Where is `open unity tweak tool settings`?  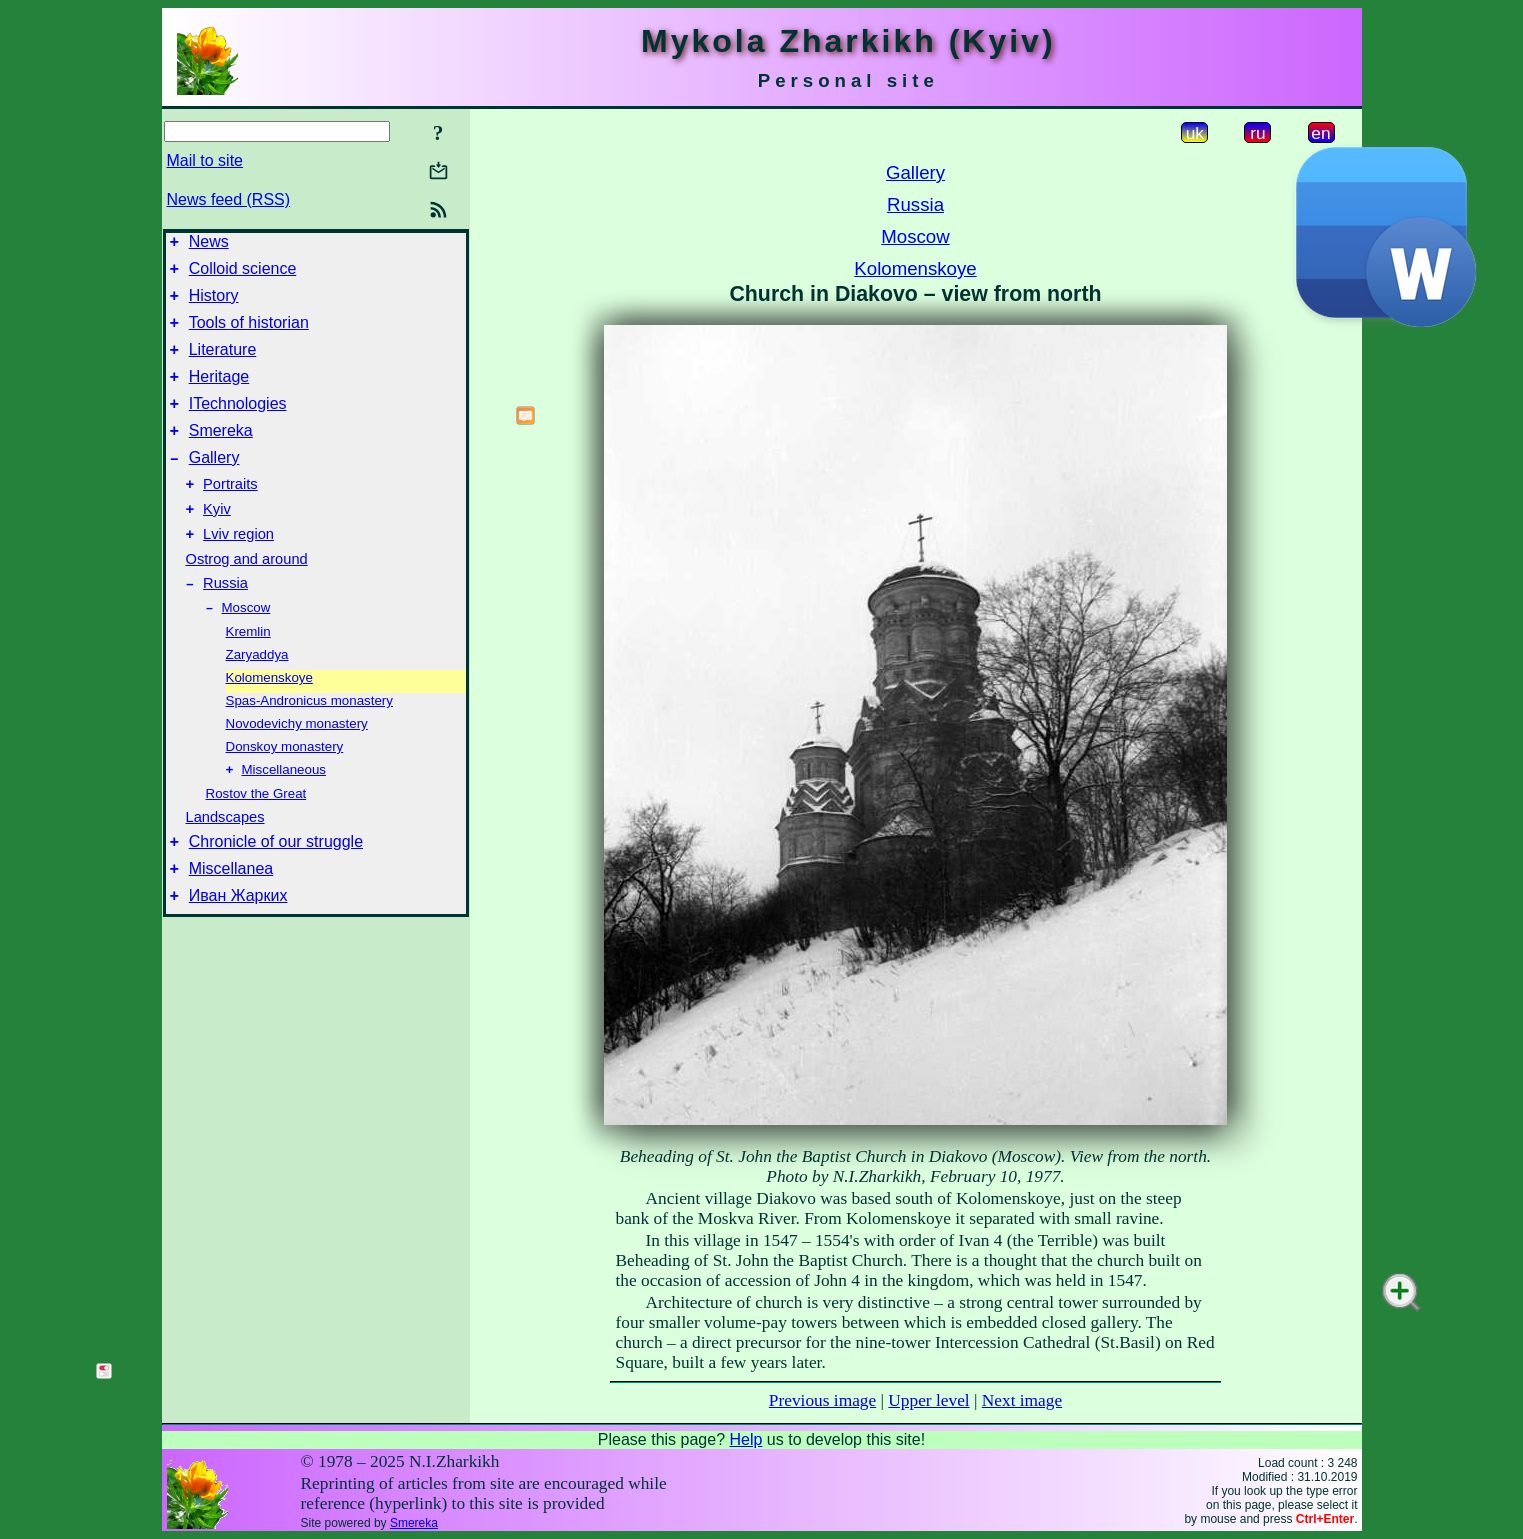 open unity tweak tool settings is located at coordinates (104, 1371).